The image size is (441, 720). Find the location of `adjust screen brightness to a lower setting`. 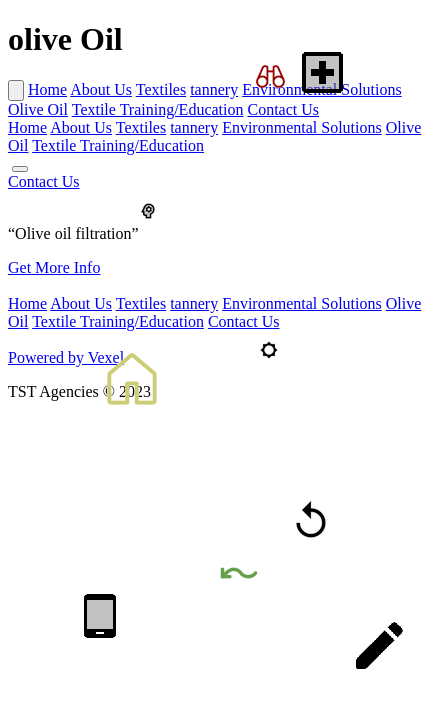

adjust screen brightness to a lower setting is located at coordinates (269, 350).